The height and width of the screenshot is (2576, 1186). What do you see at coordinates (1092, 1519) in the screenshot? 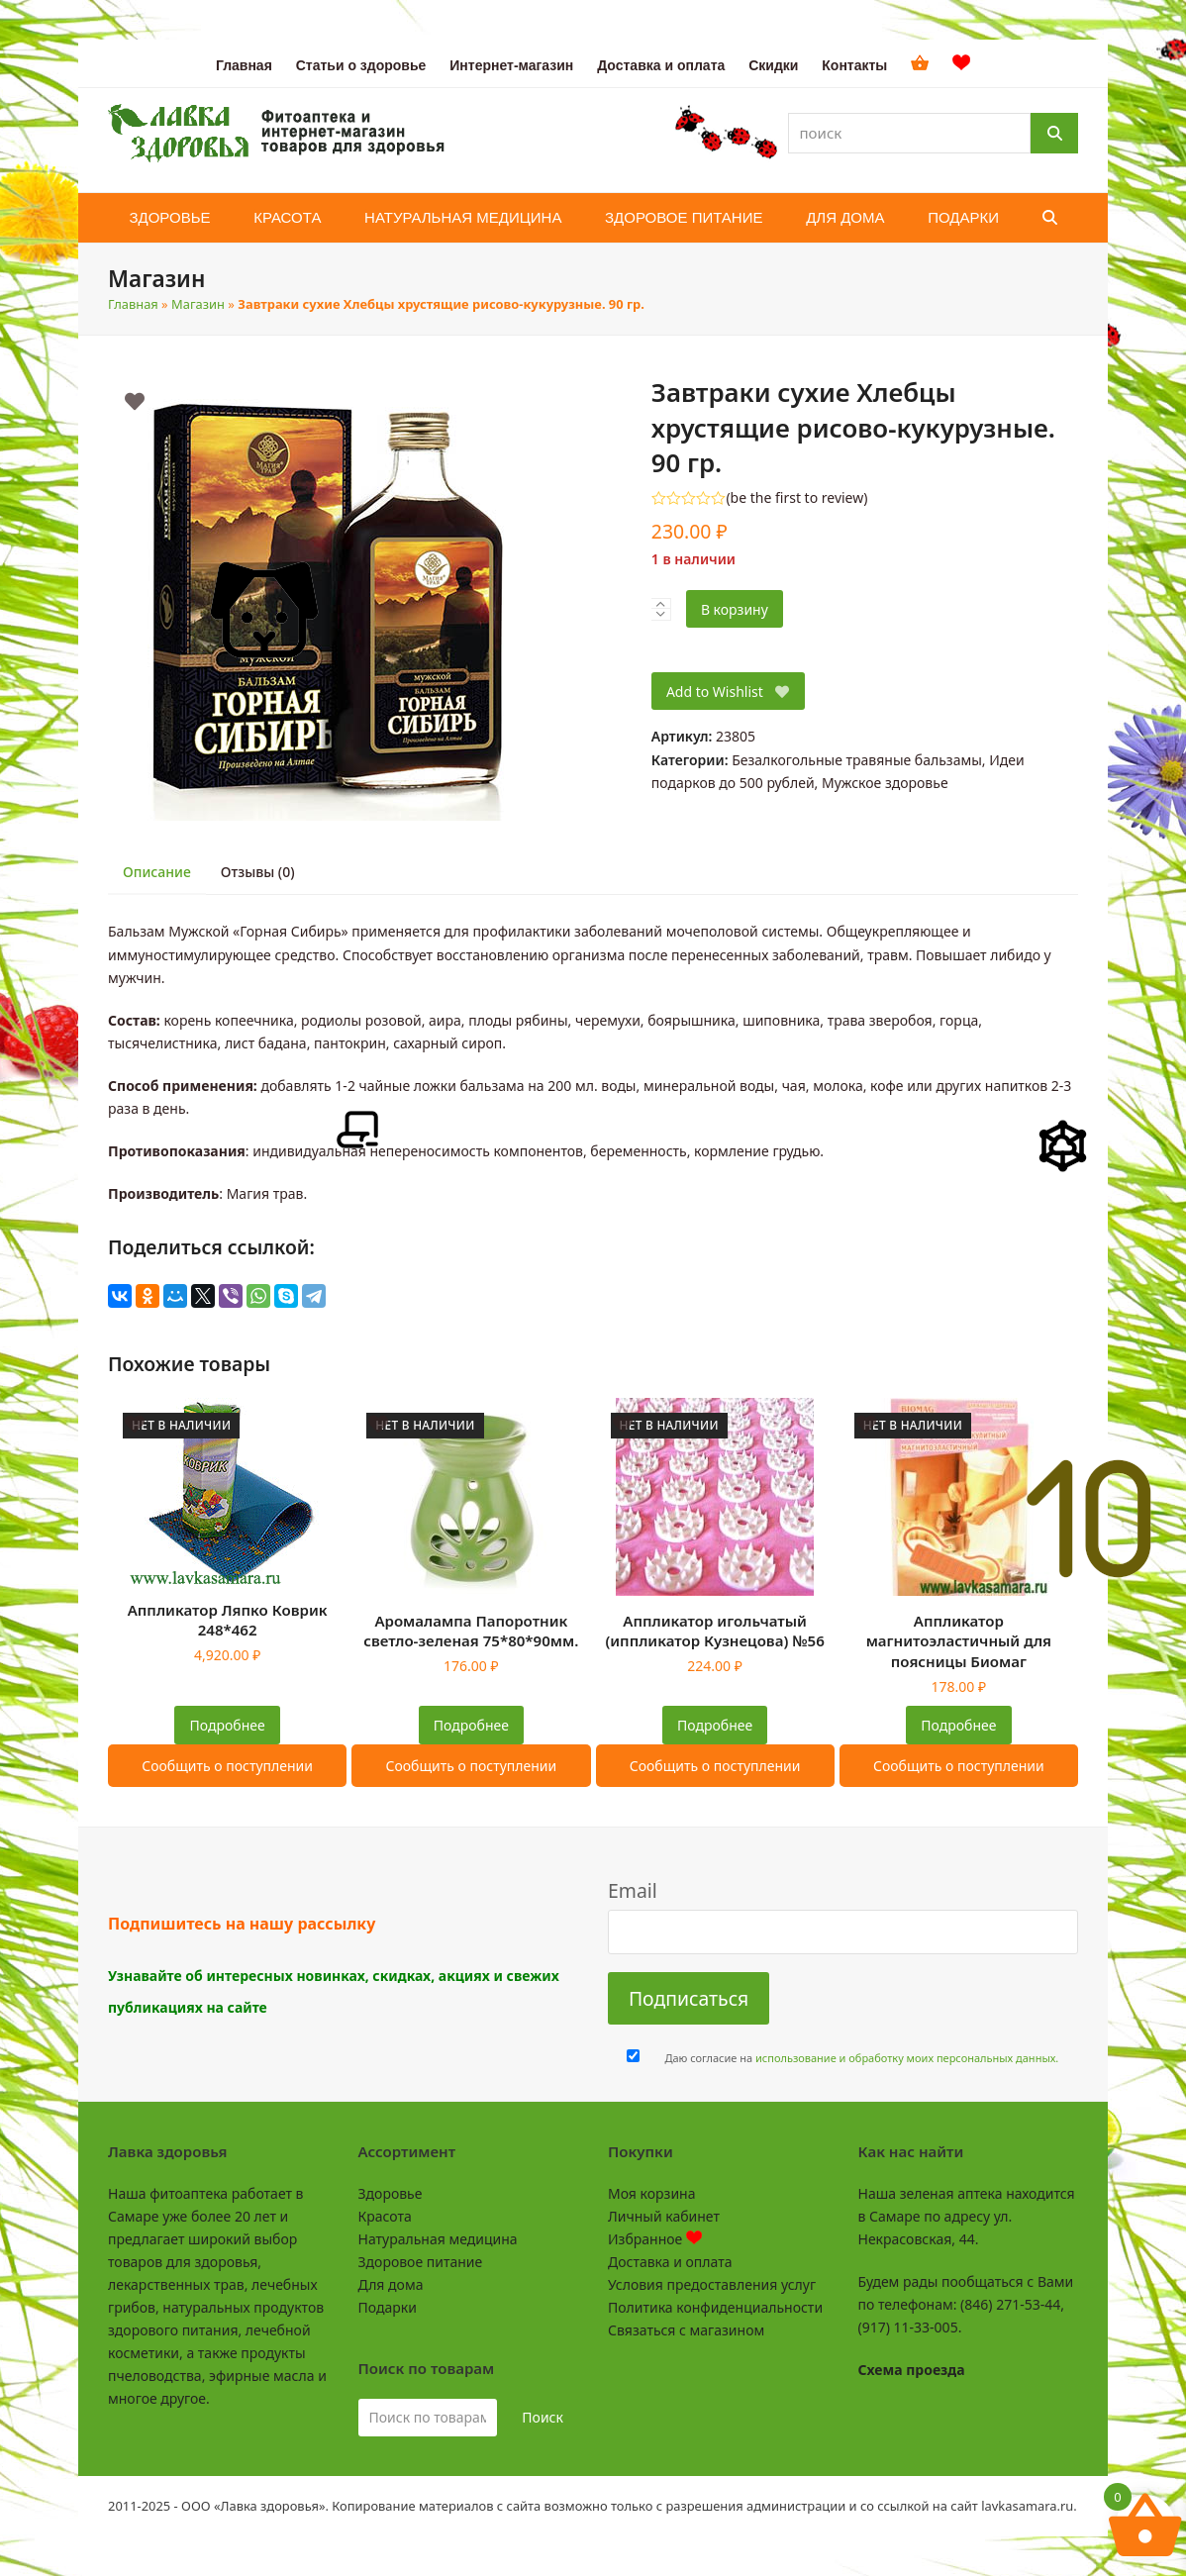
I see `indicates item number 10 in a list or sequence` at bounding box center [1092, 1519].